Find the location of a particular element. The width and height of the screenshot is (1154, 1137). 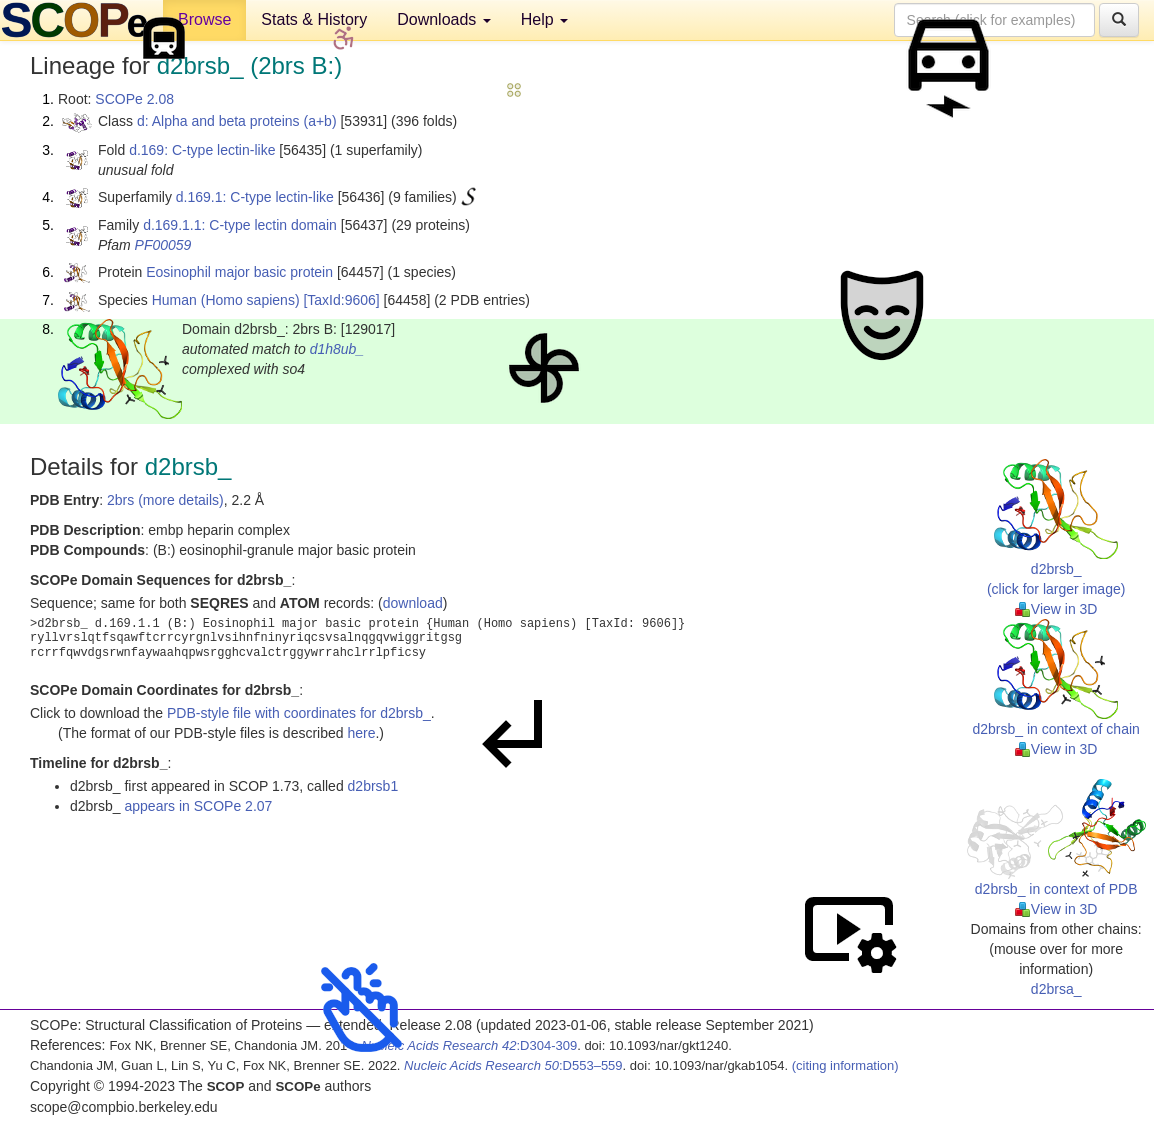

access accessibility settings is located at coordinates (344, 38).